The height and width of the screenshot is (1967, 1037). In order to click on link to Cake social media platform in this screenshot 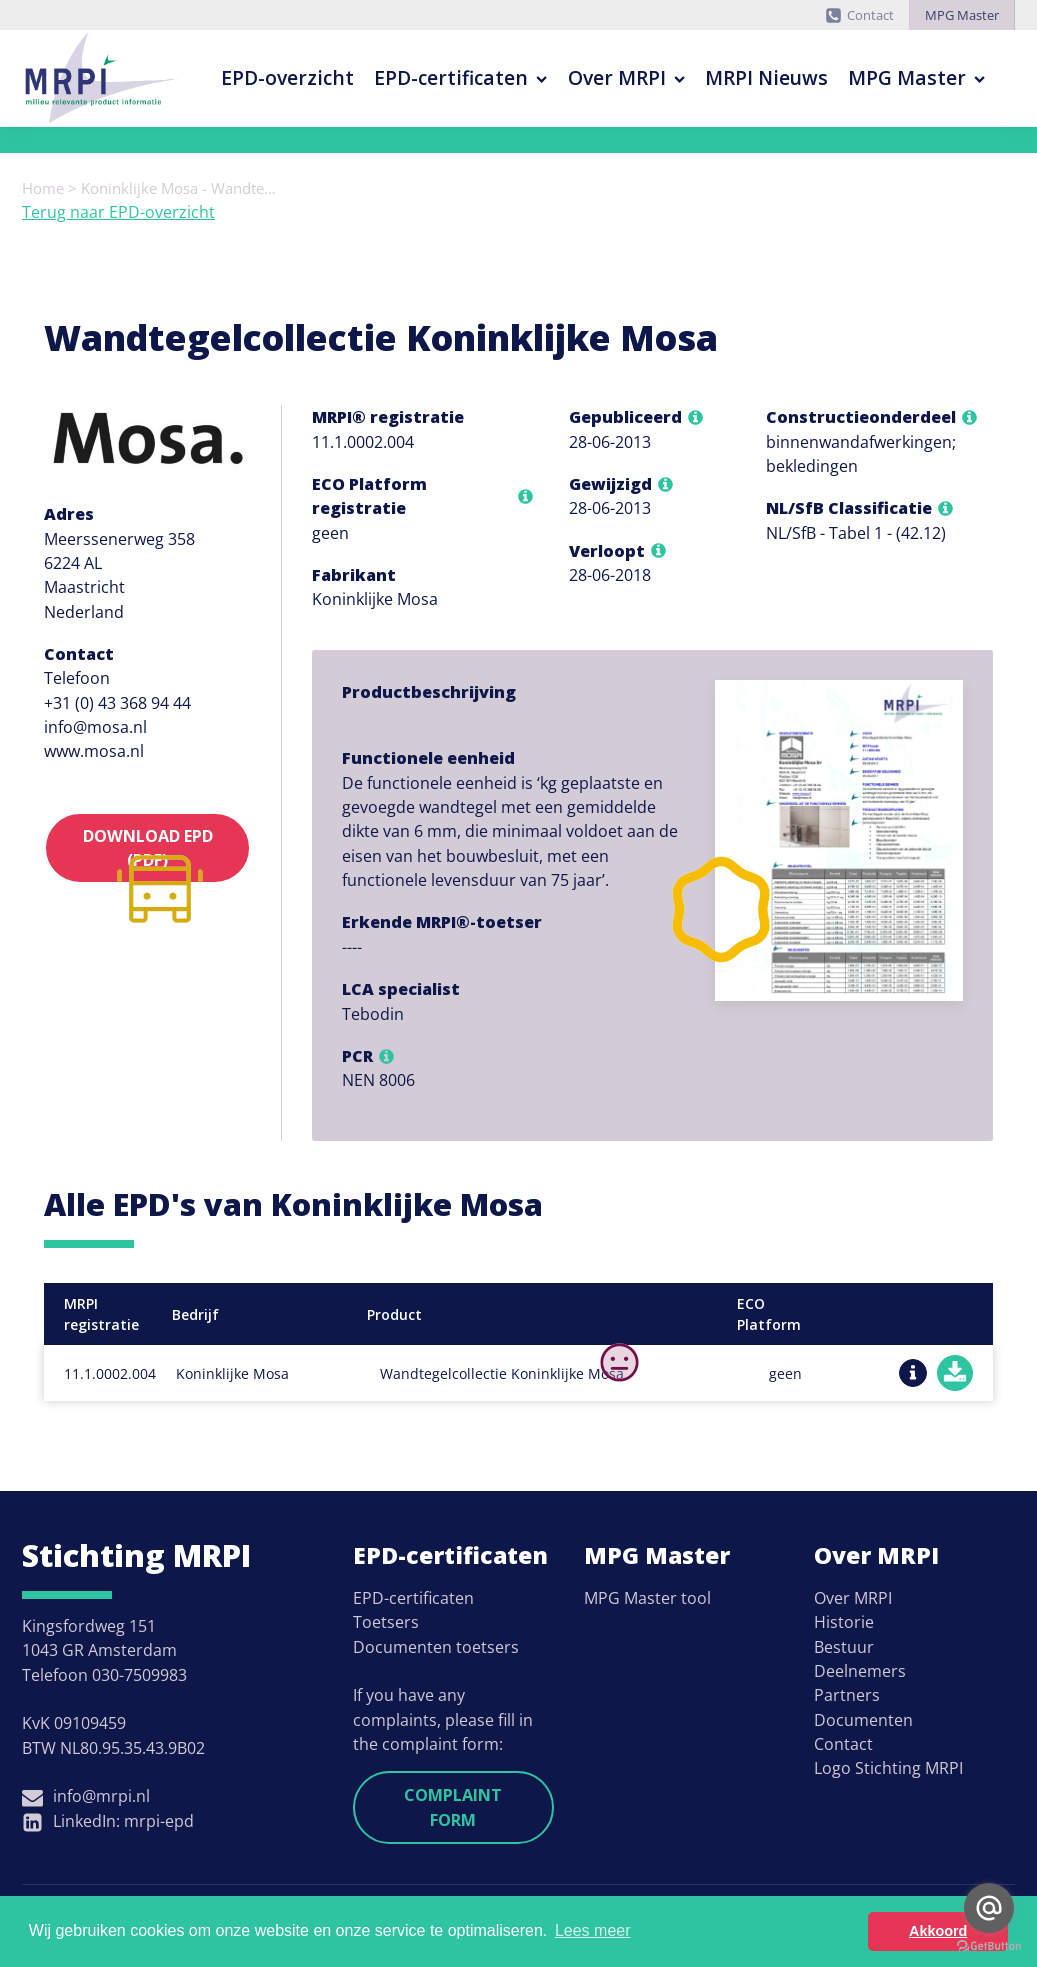, I will do `click(720, 909)`.